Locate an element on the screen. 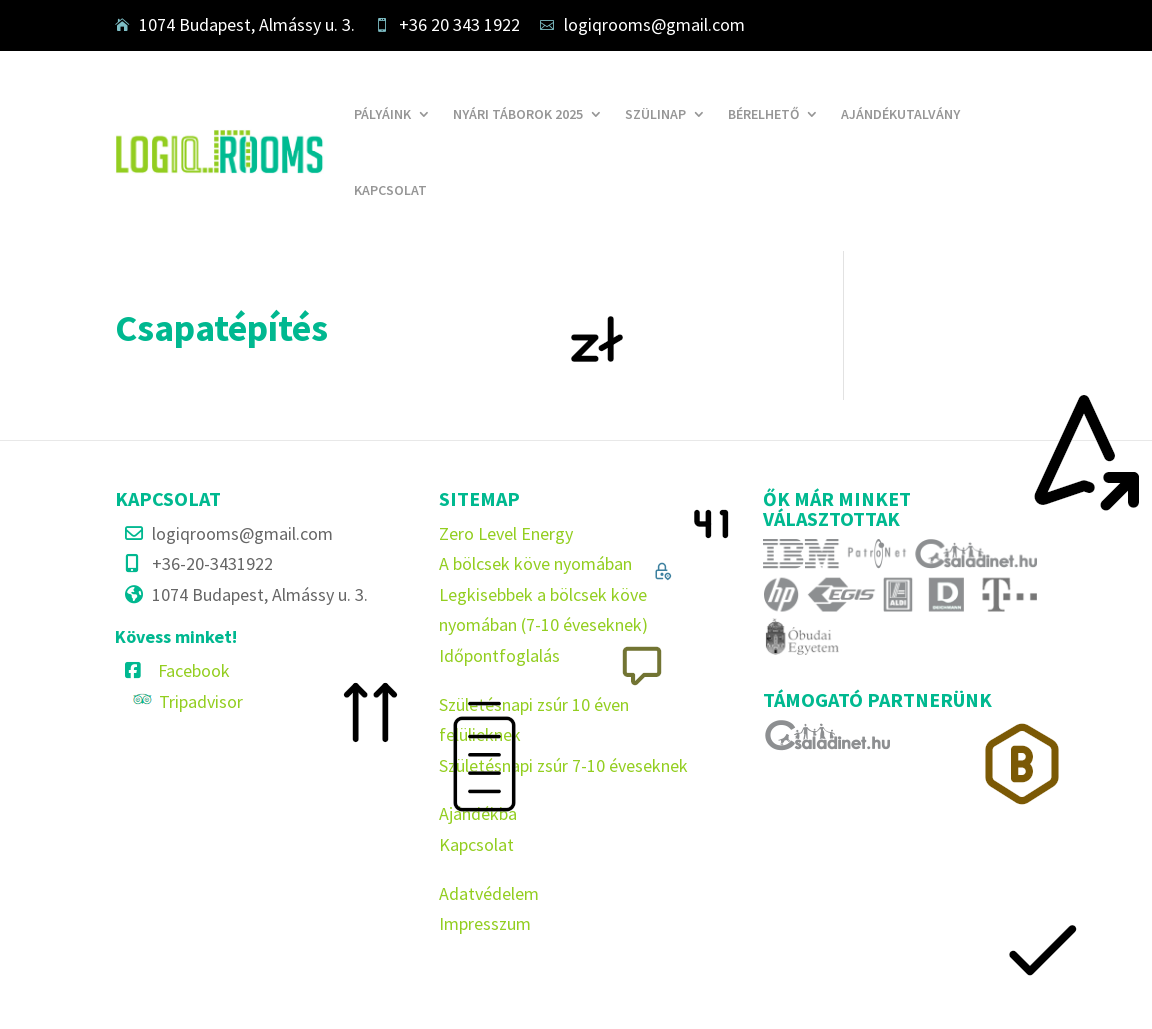 The image size is (1152, 1029). indicates price or amount in Polish złoty is located at coordinates (595, 340).